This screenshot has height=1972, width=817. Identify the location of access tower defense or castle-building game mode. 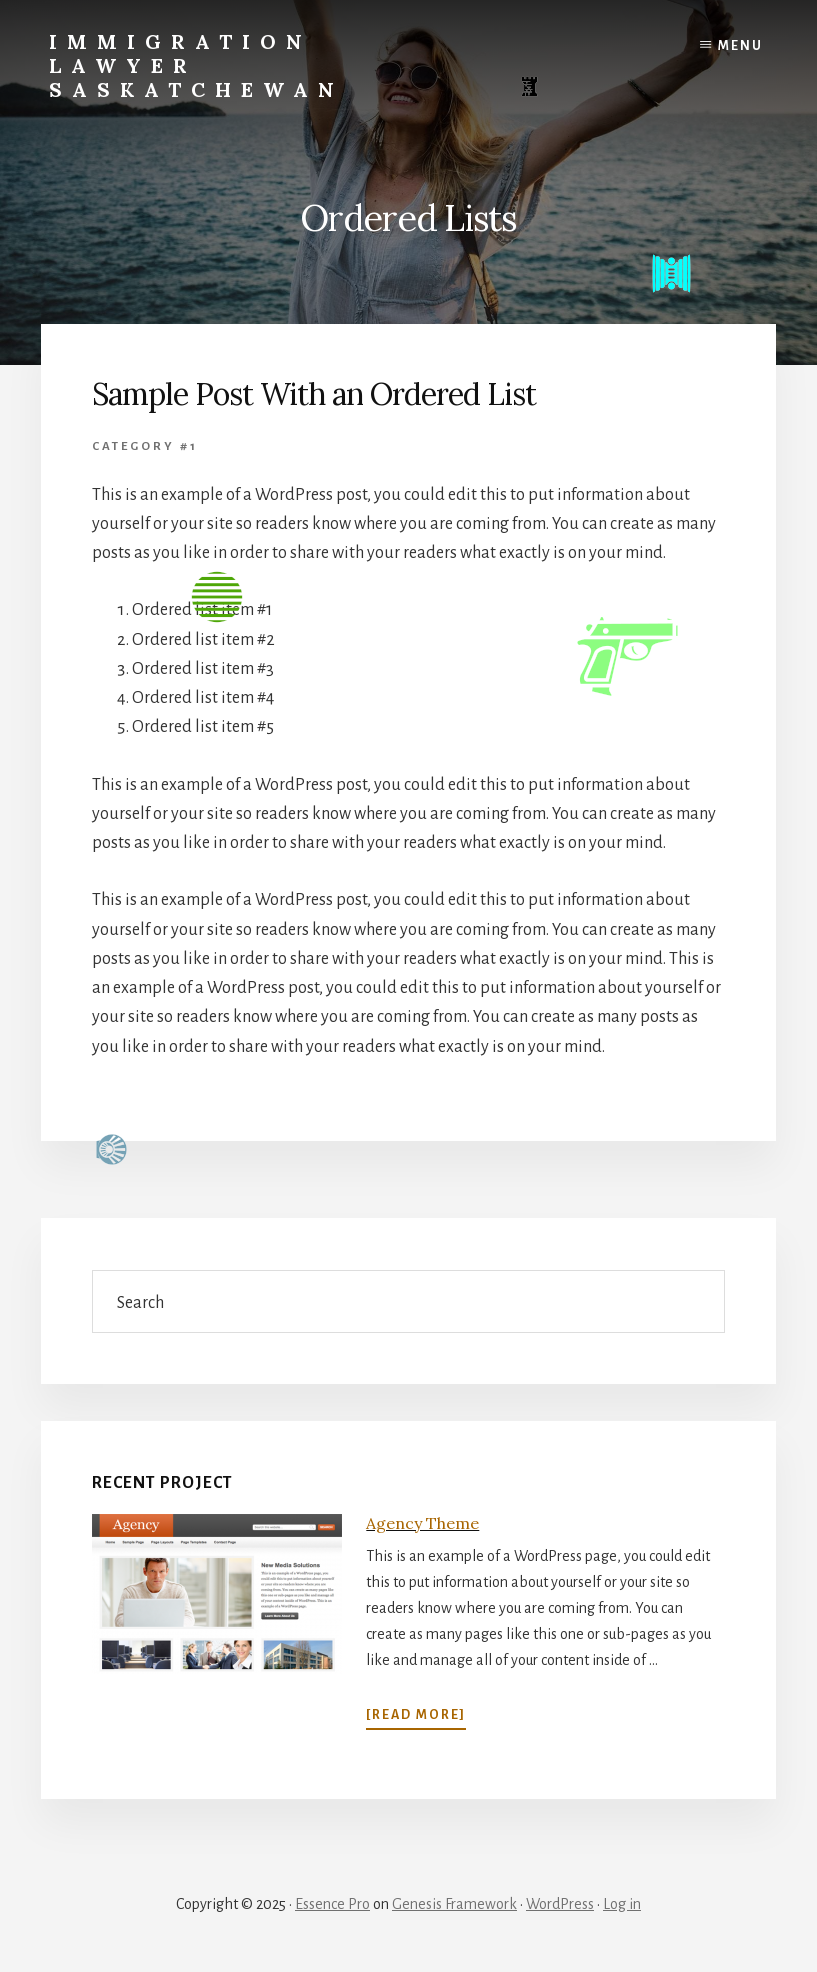
(529, 86).